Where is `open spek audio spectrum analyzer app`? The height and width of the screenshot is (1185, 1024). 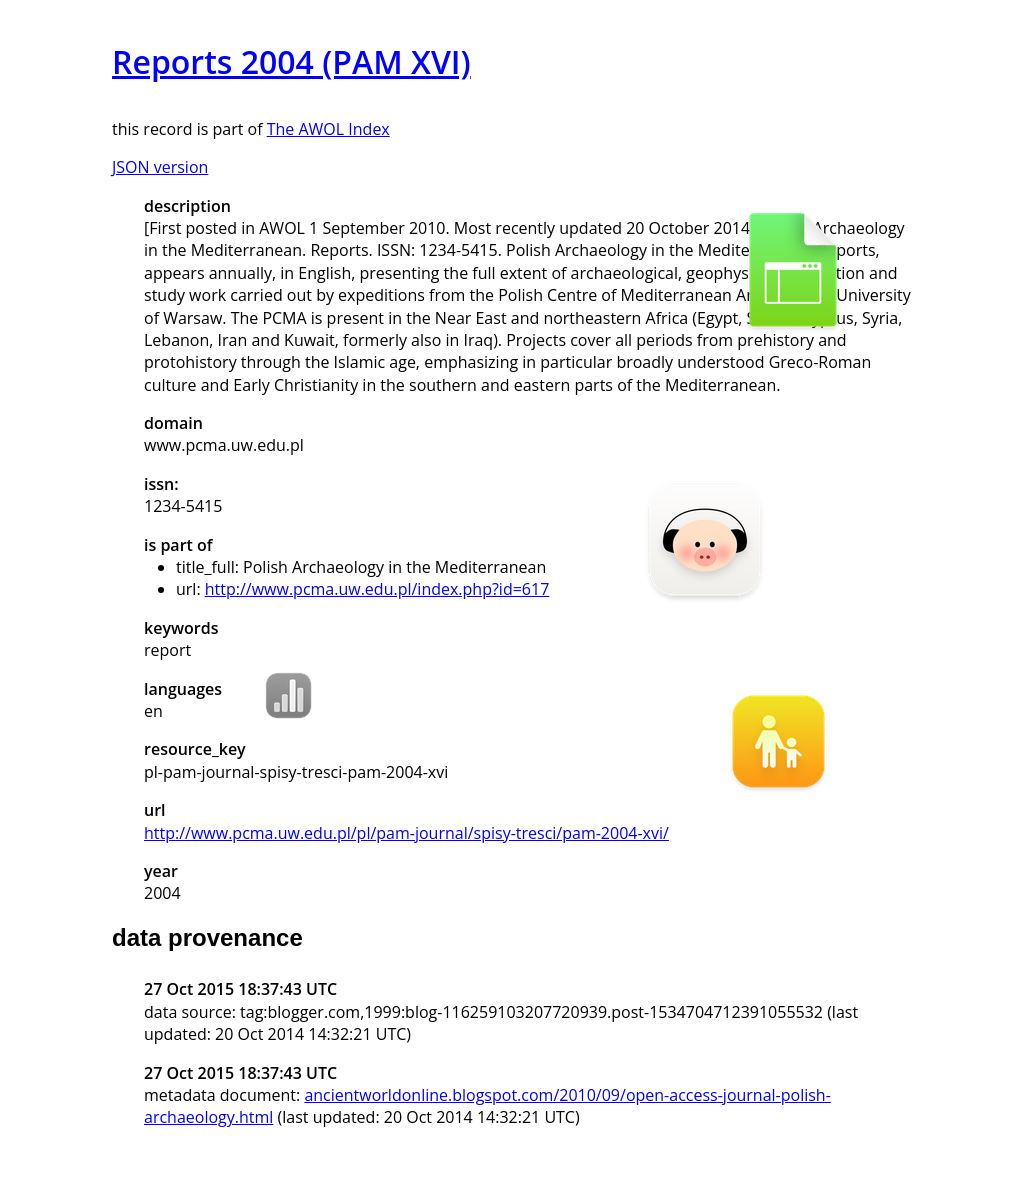
open spek audio spectrum analyzer app is located at coordinates (705, 540).